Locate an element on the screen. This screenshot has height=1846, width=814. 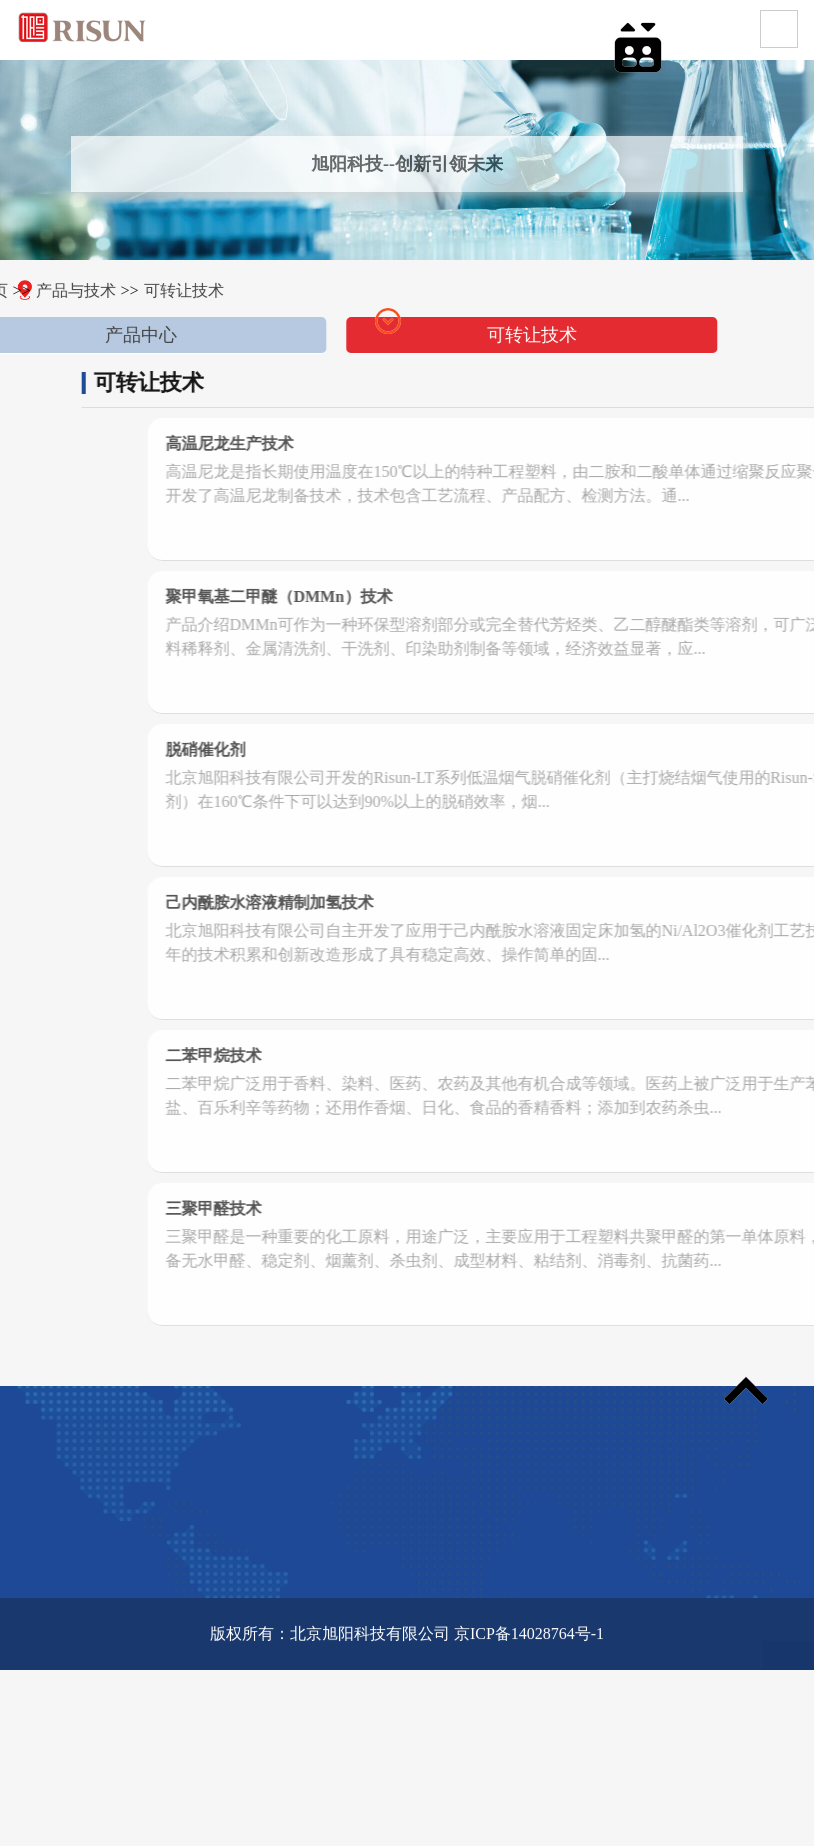
expand dropdown menu or section is located at coordinates (388, 321).